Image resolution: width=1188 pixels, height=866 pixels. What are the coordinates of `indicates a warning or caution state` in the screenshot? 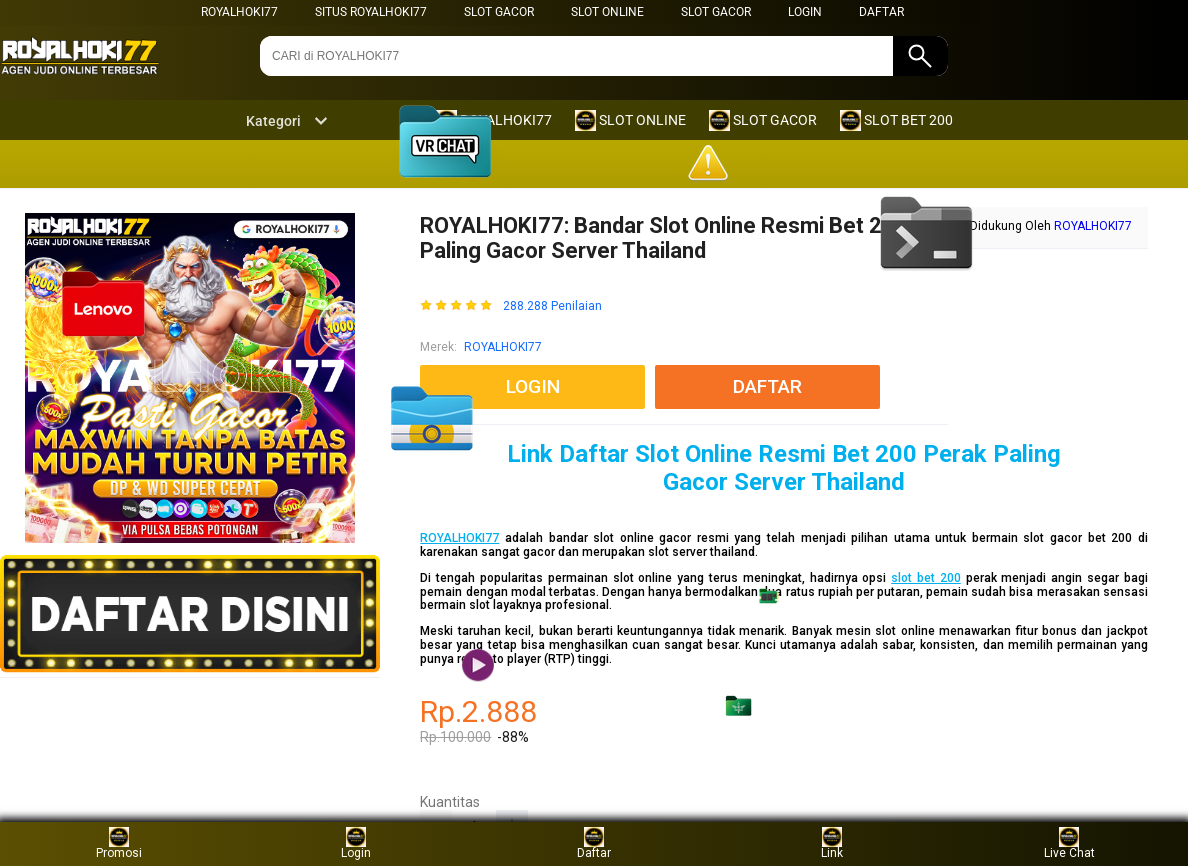 It's located at (680, 196).